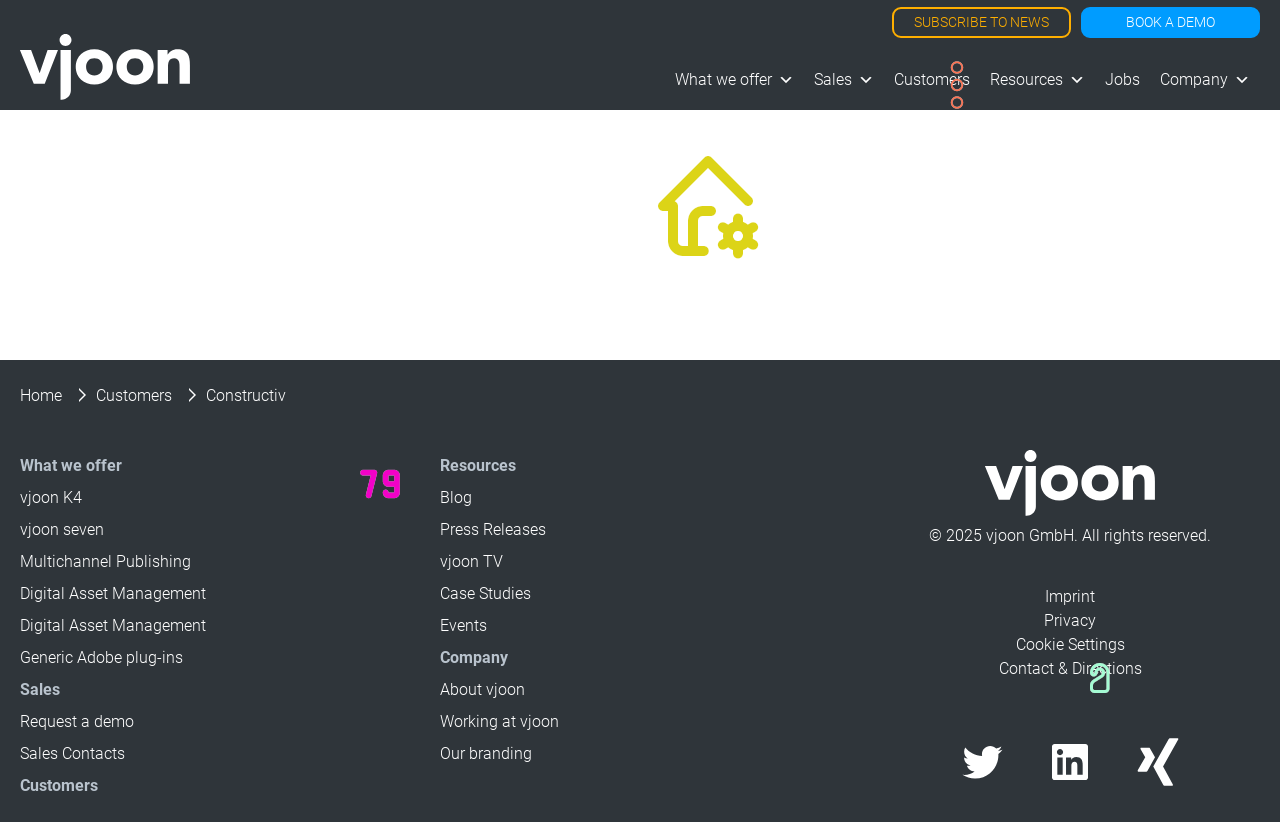 The width and height of the screenshot is (1280, 822). What do you see at coordinates (1099, 678) in the screenshot?
I see `access hotel or accommodation services` at bounding box center [1099, 678].